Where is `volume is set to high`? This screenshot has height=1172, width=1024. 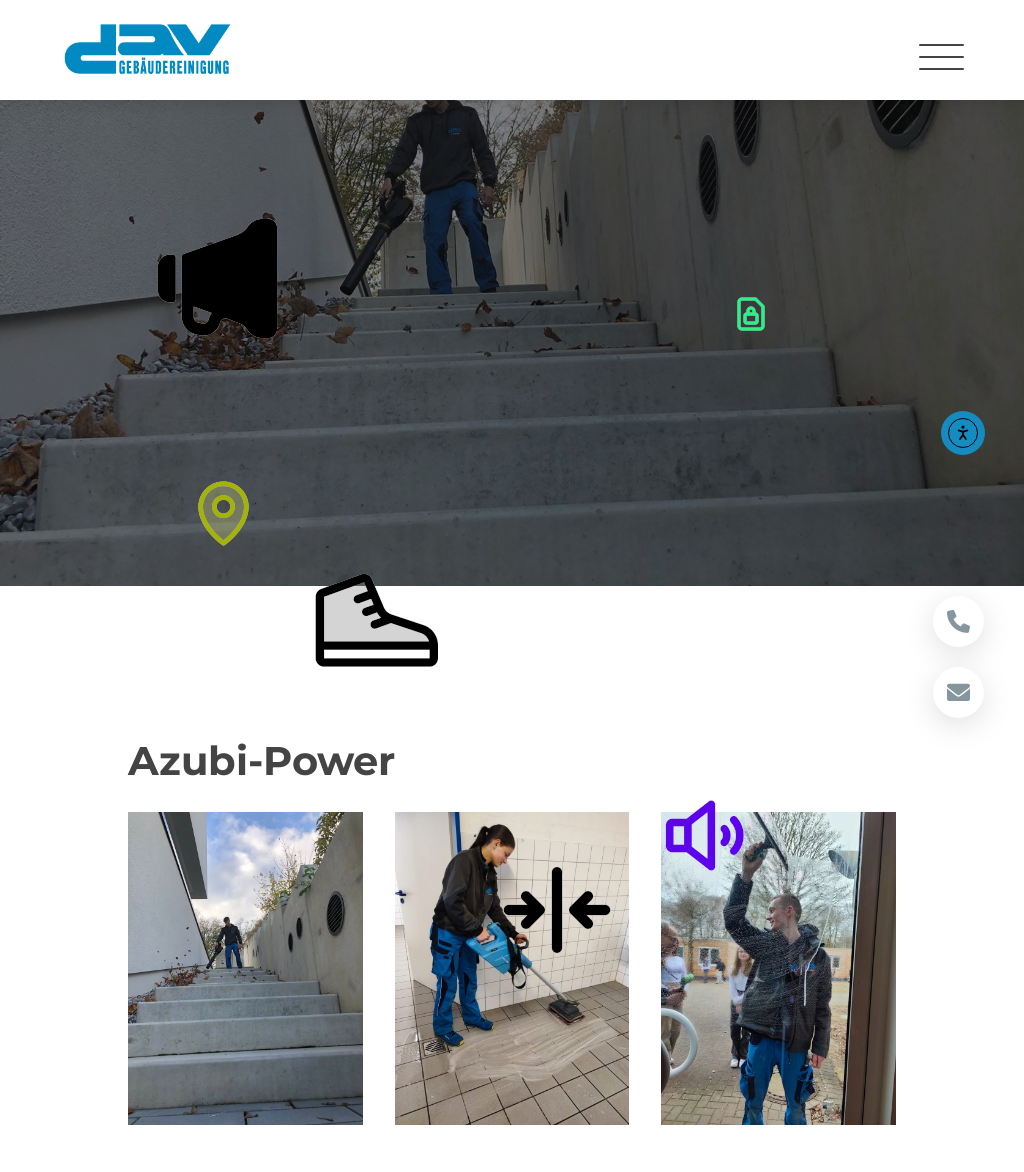 volume is set to high is located at coordinates (703, 835).